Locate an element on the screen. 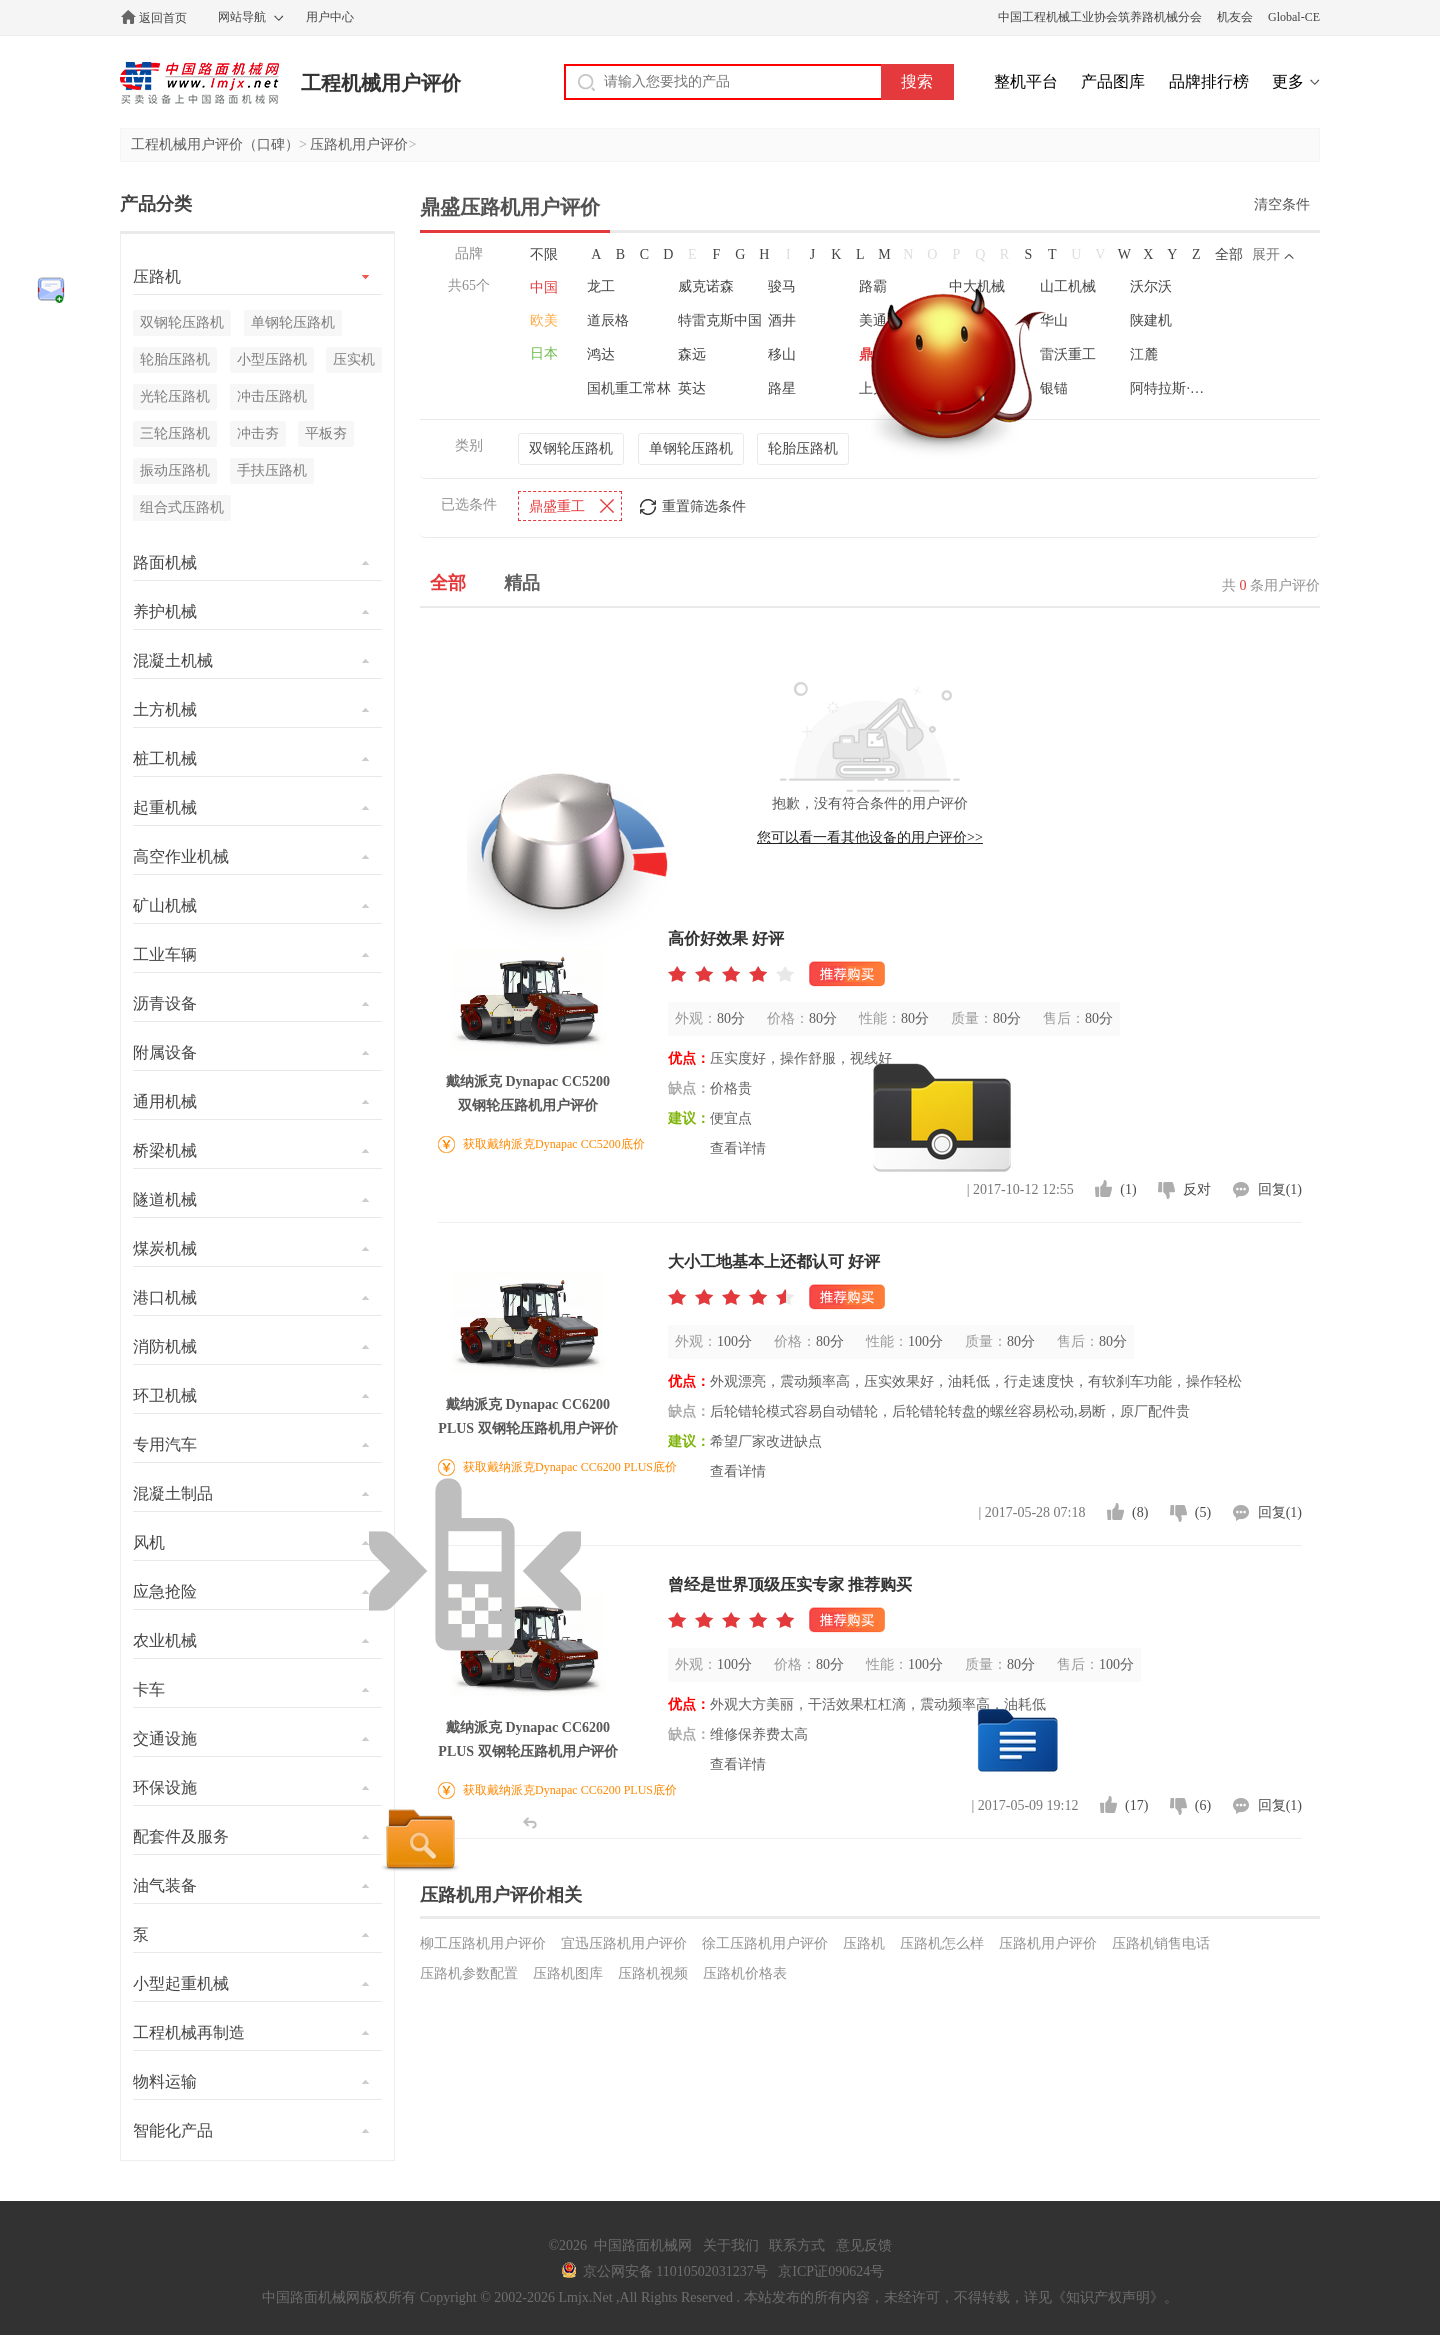 This screenshot has width=1440, height=2335. indicates a mischievous or playful mood in chat is located at coordinates (955, 369).